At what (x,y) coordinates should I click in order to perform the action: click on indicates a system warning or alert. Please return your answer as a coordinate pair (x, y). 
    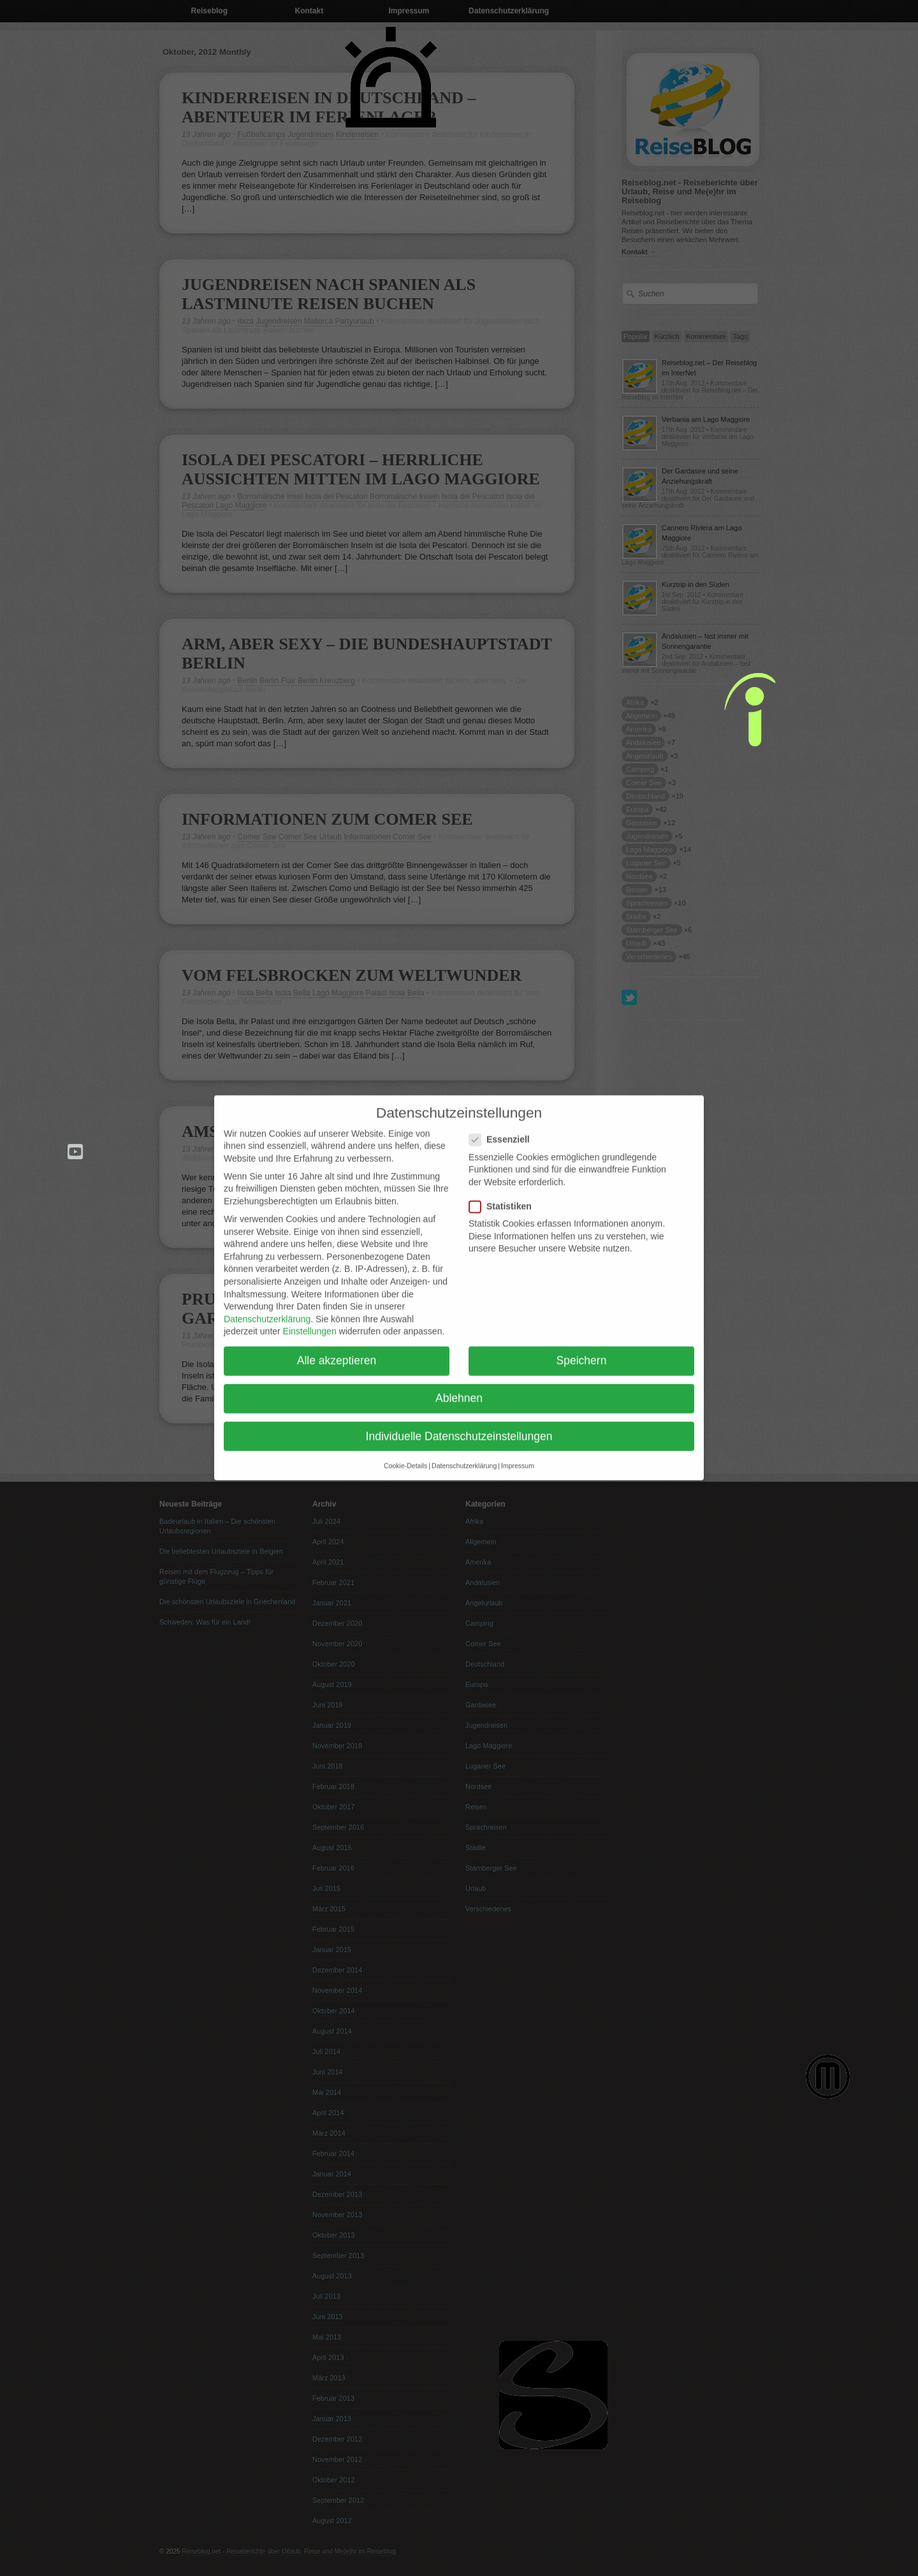
    Looking at the image, I should click on (391, 77).